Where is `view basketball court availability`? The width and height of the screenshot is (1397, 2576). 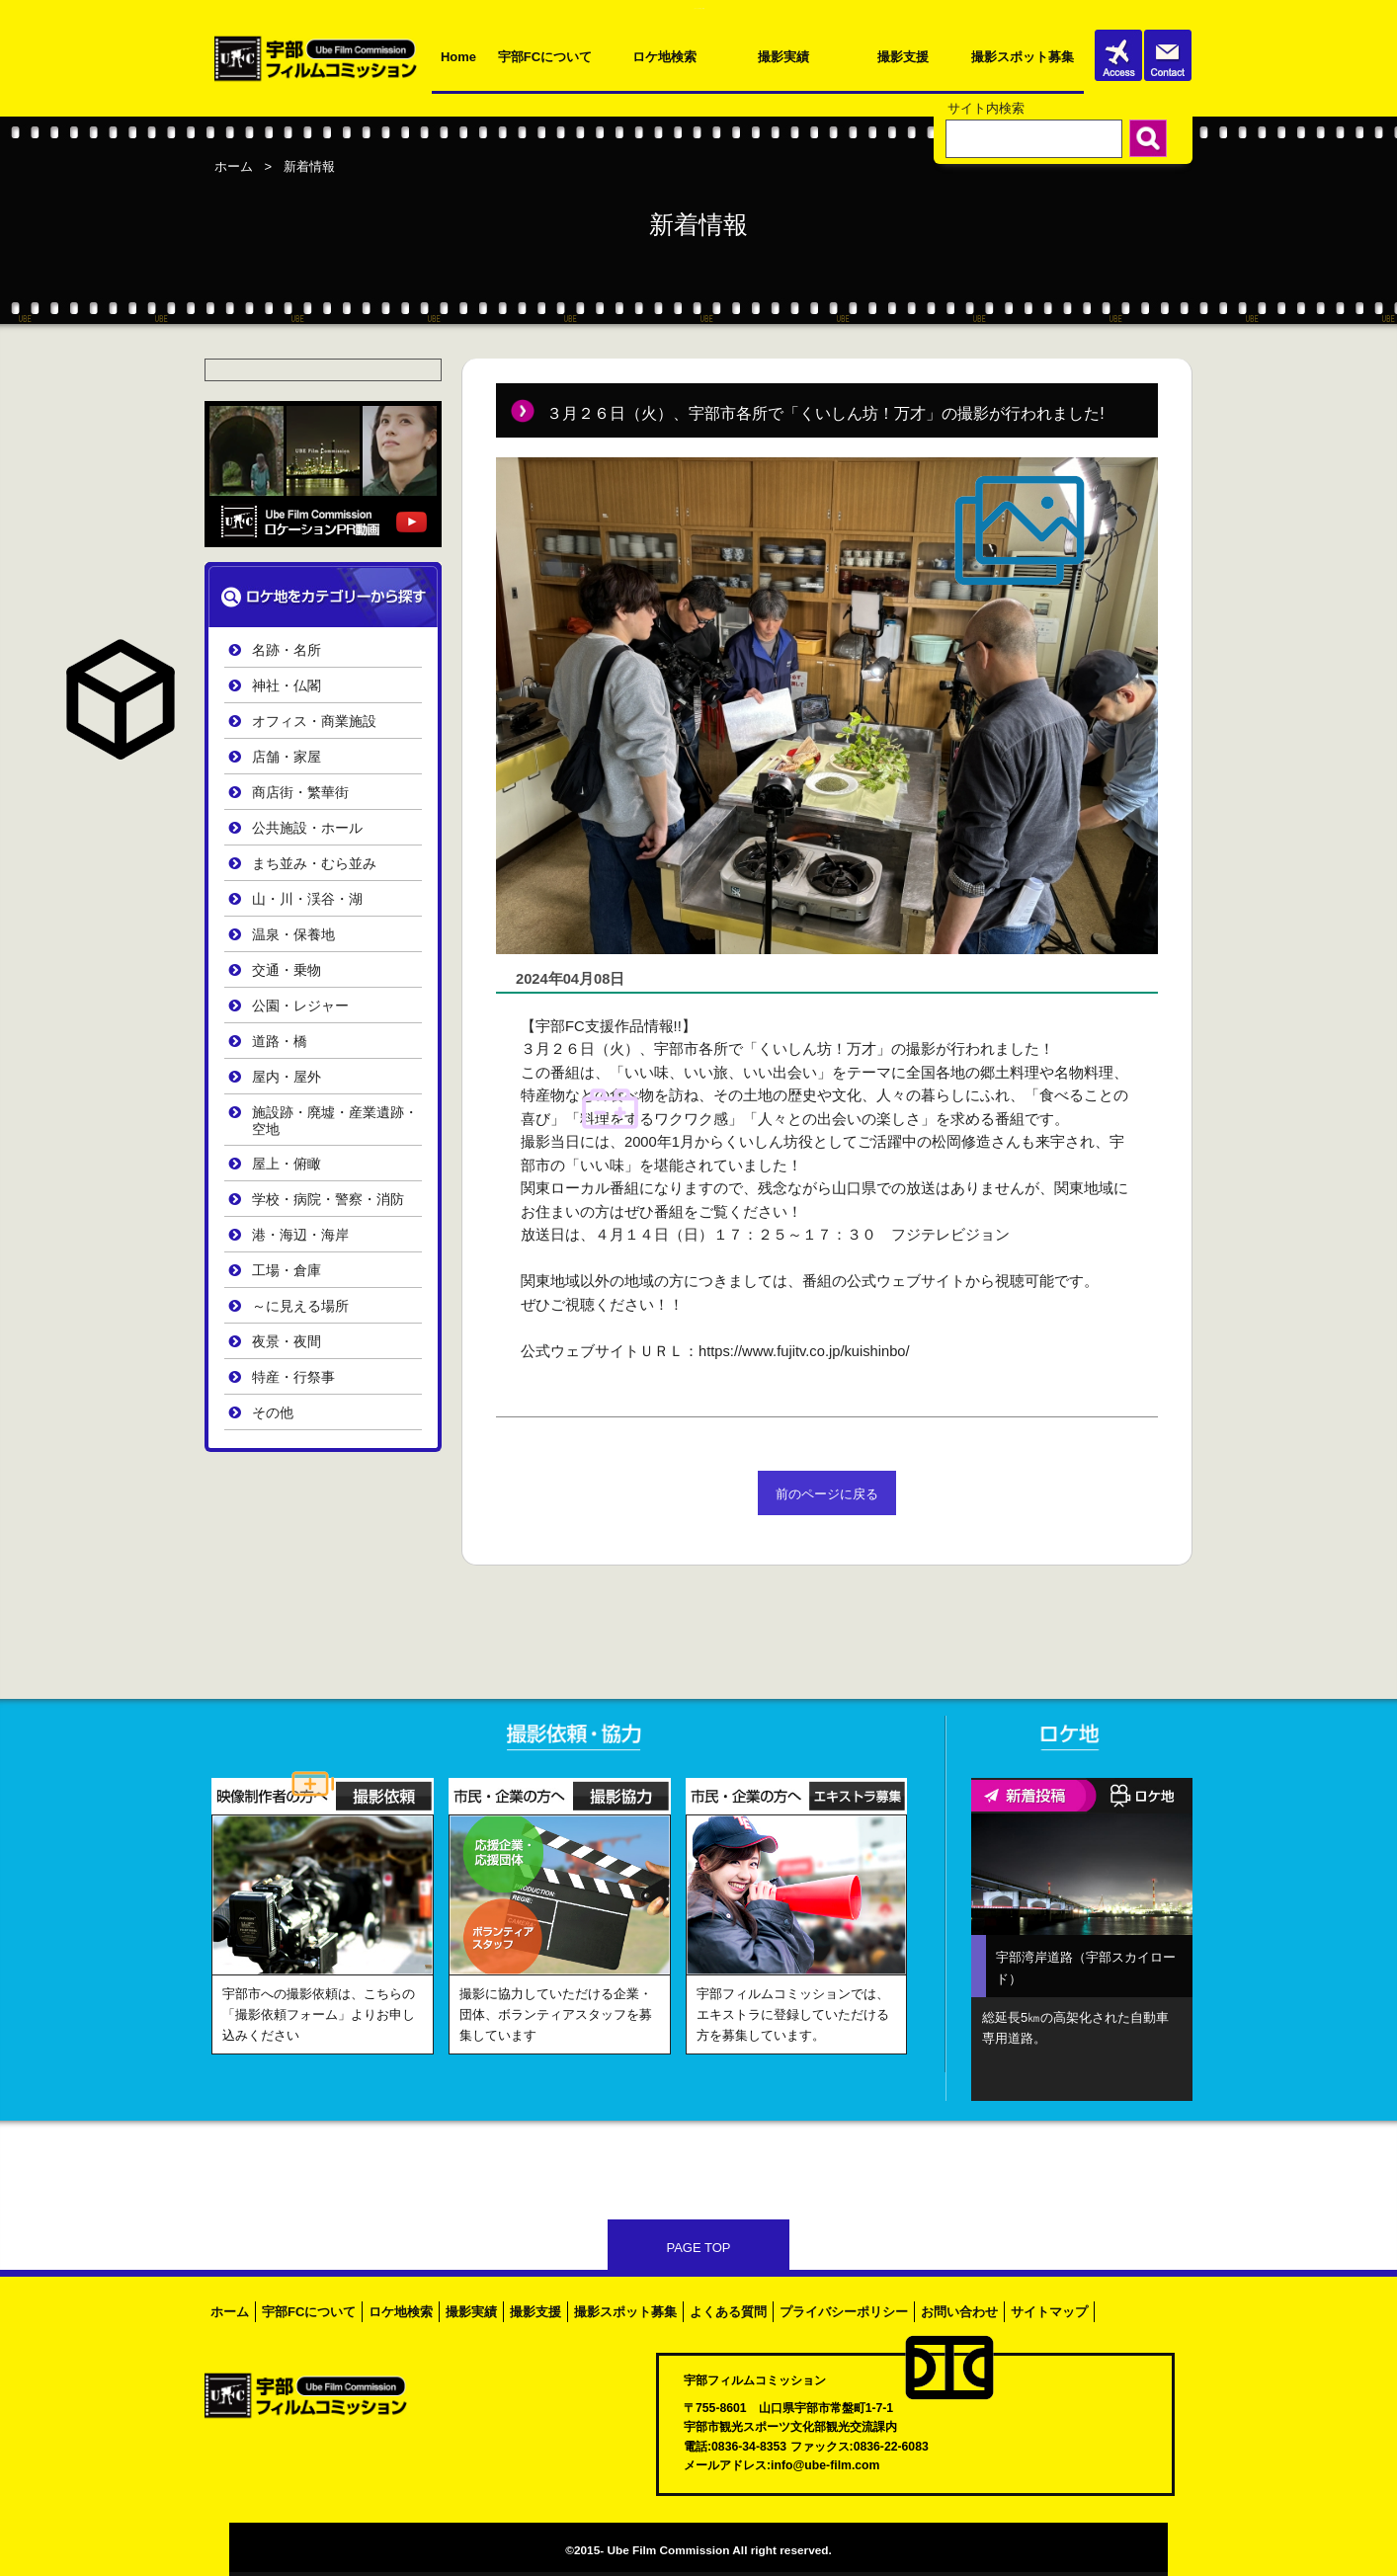
view basketball court availability is located at coordinates (949, 2368).